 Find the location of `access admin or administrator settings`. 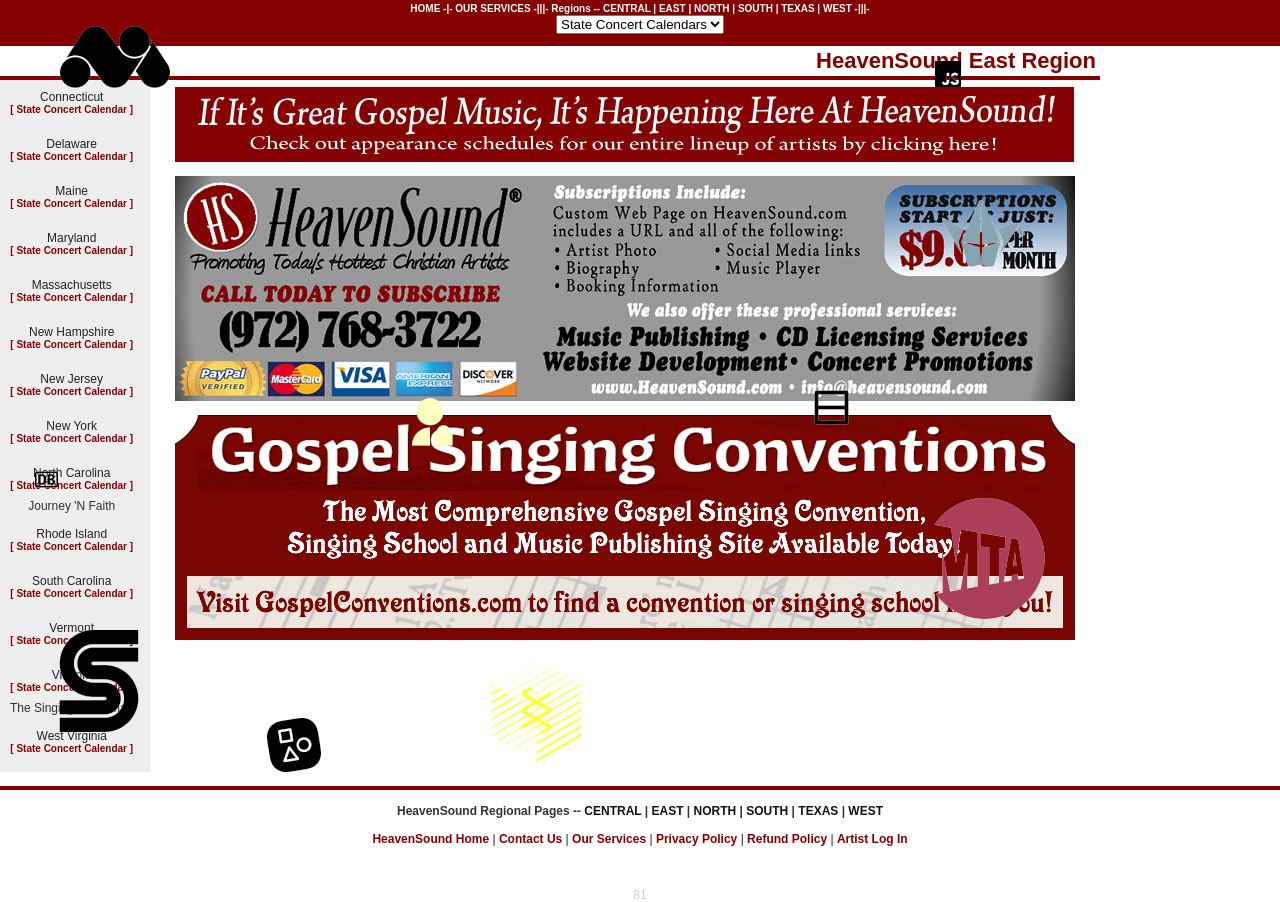

access admin or administrator settings is located at coordinates (430, 423).